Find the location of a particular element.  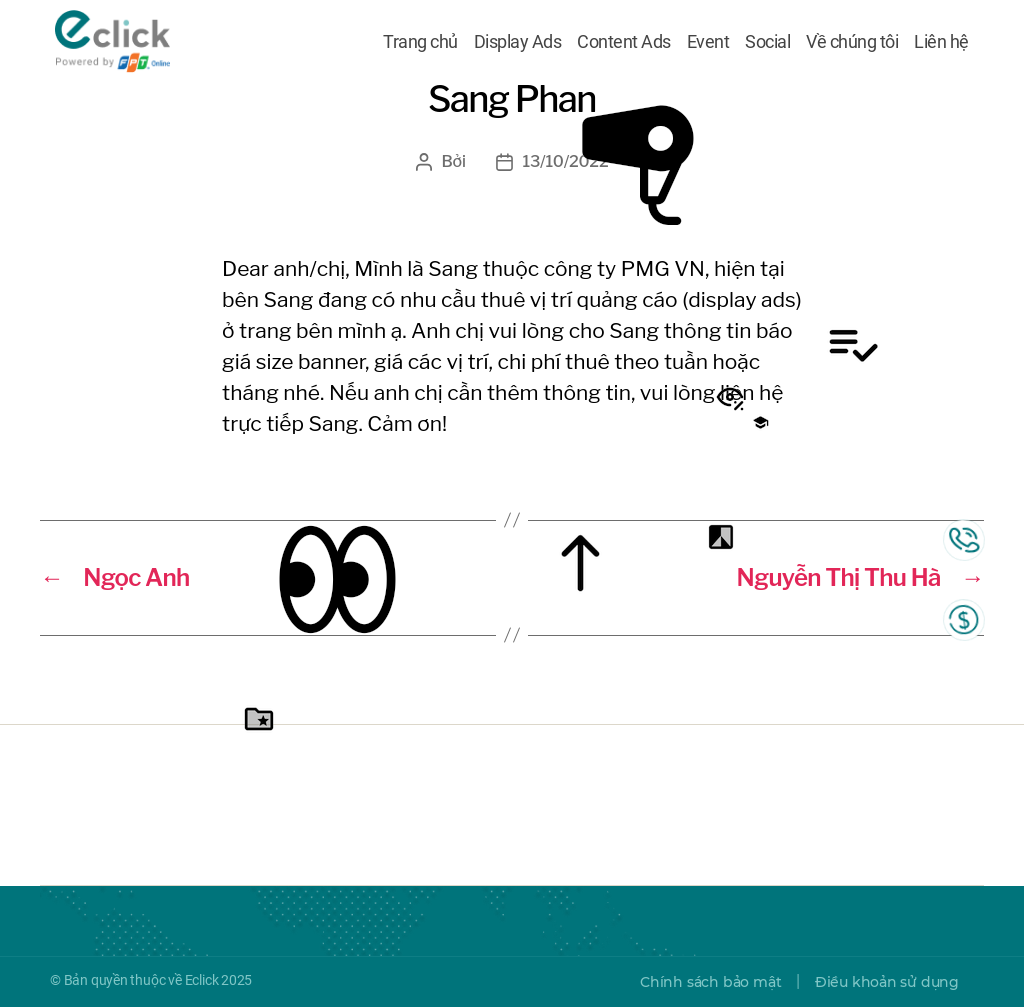

indicates north direction on a map or compass is located at coordinates (580, 562).